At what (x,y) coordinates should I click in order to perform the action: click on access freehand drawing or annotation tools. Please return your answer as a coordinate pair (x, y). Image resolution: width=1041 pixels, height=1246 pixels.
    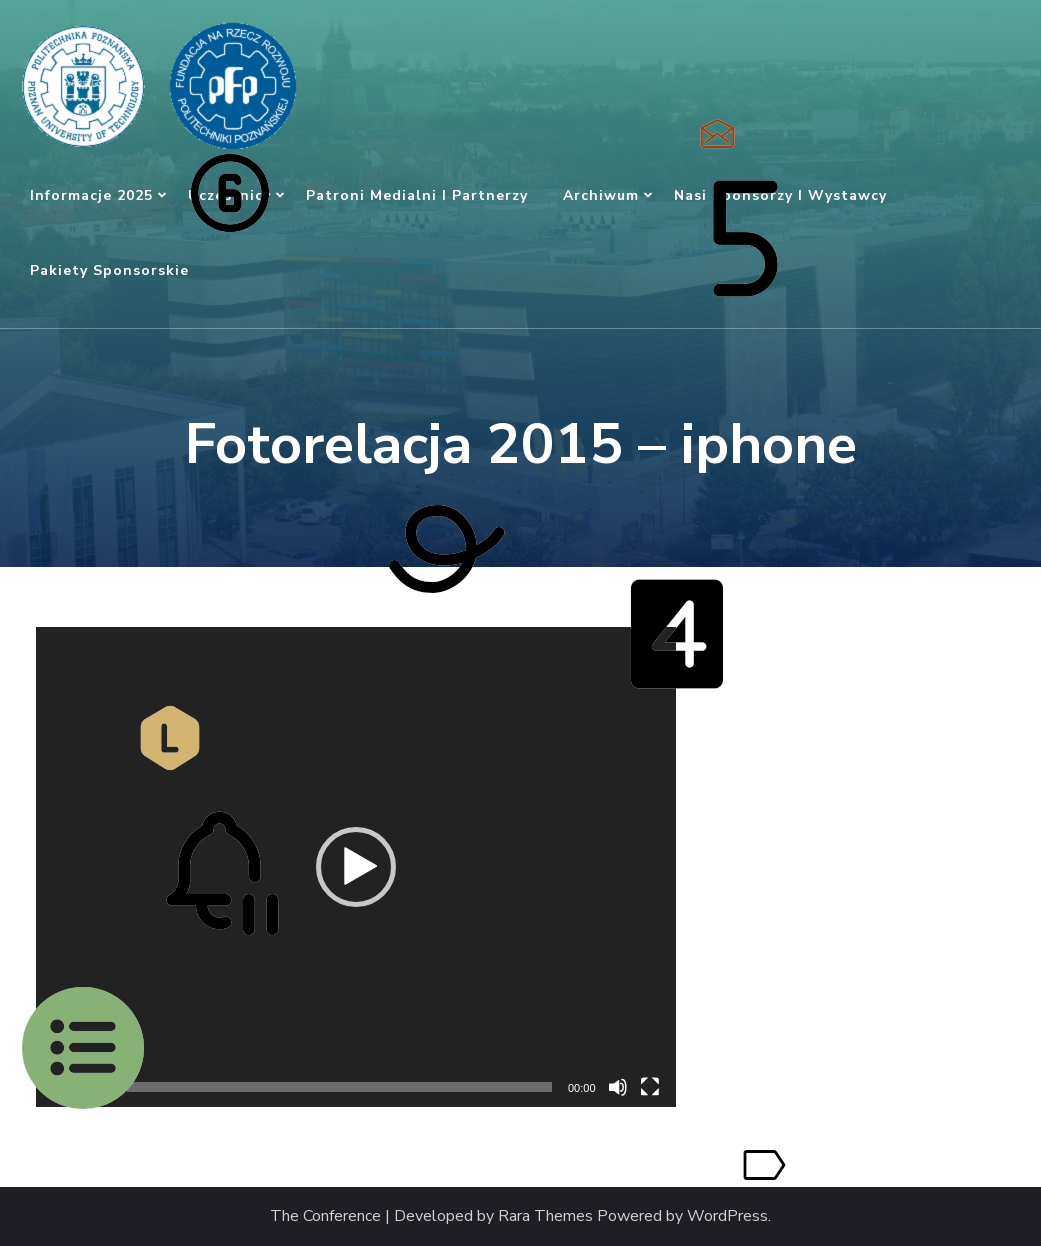
    Looking at the image, I should click on (444, 549).